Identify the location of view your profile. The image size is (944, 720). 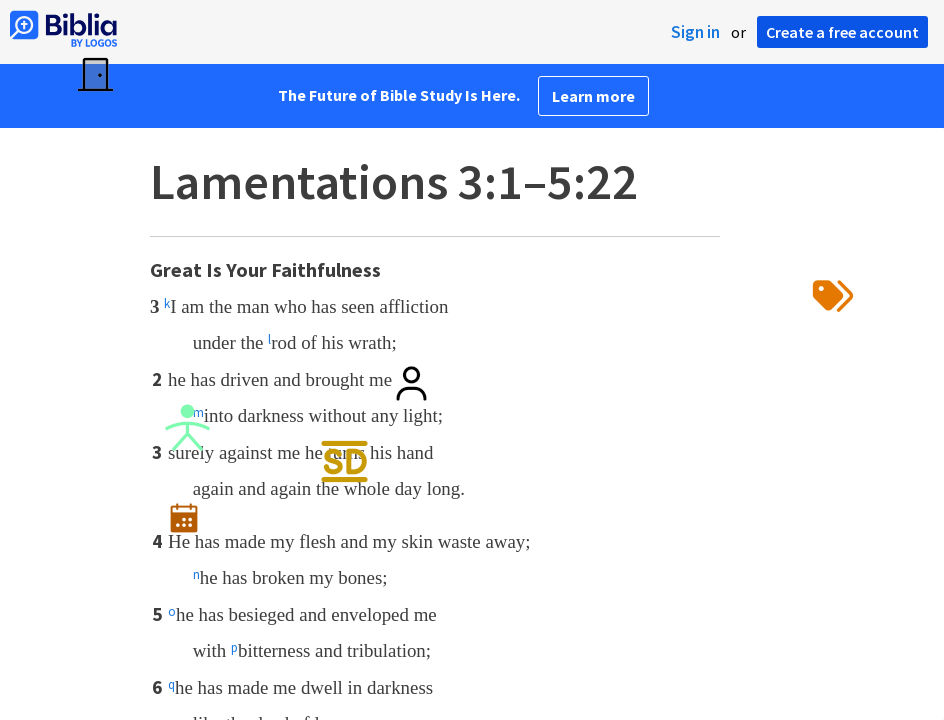
(411, 383).